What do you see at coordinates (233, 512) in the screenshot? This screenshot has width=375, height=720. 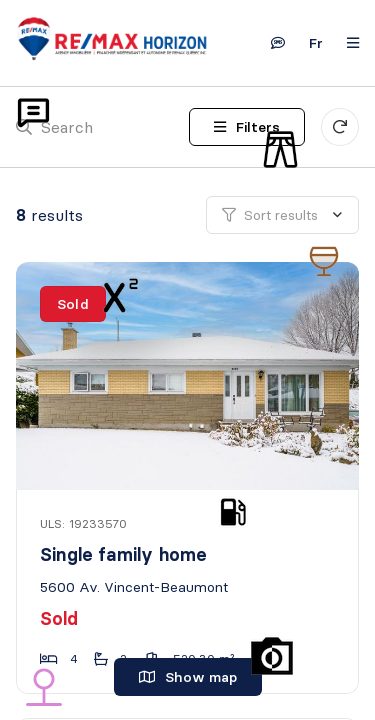 I see `find nearby gas stations` at bounding box center [233, 512].